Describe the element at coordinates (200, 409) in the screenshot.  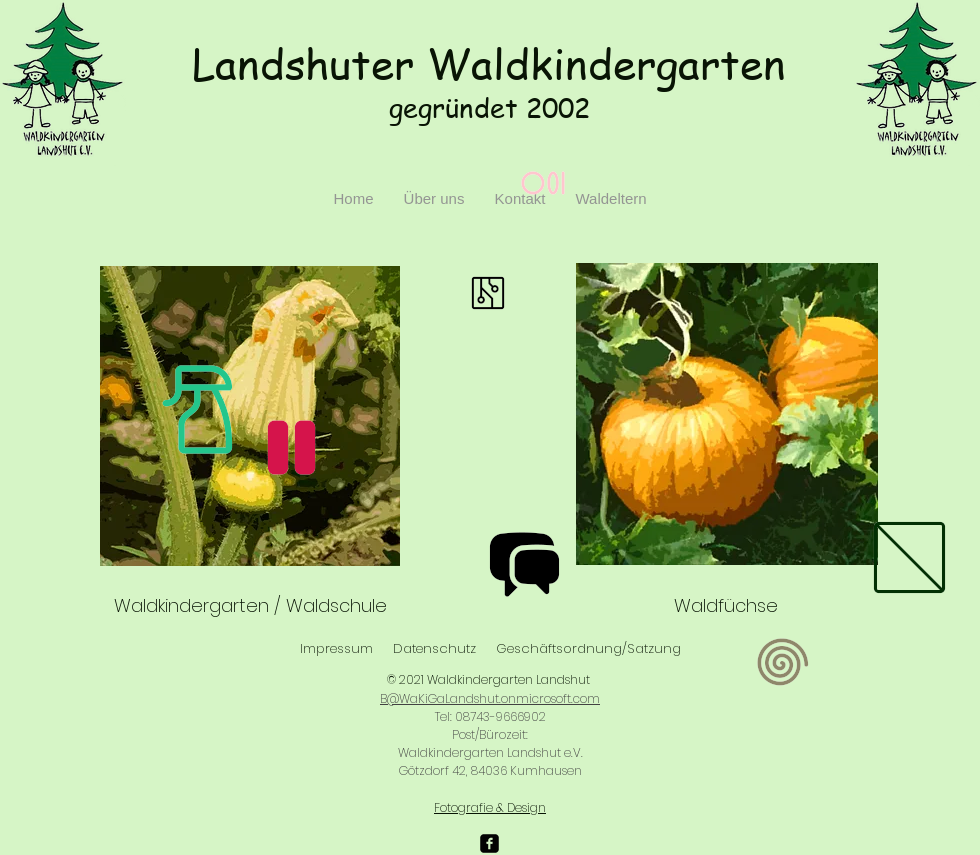
I see `access cleaning or household tools` at that location.